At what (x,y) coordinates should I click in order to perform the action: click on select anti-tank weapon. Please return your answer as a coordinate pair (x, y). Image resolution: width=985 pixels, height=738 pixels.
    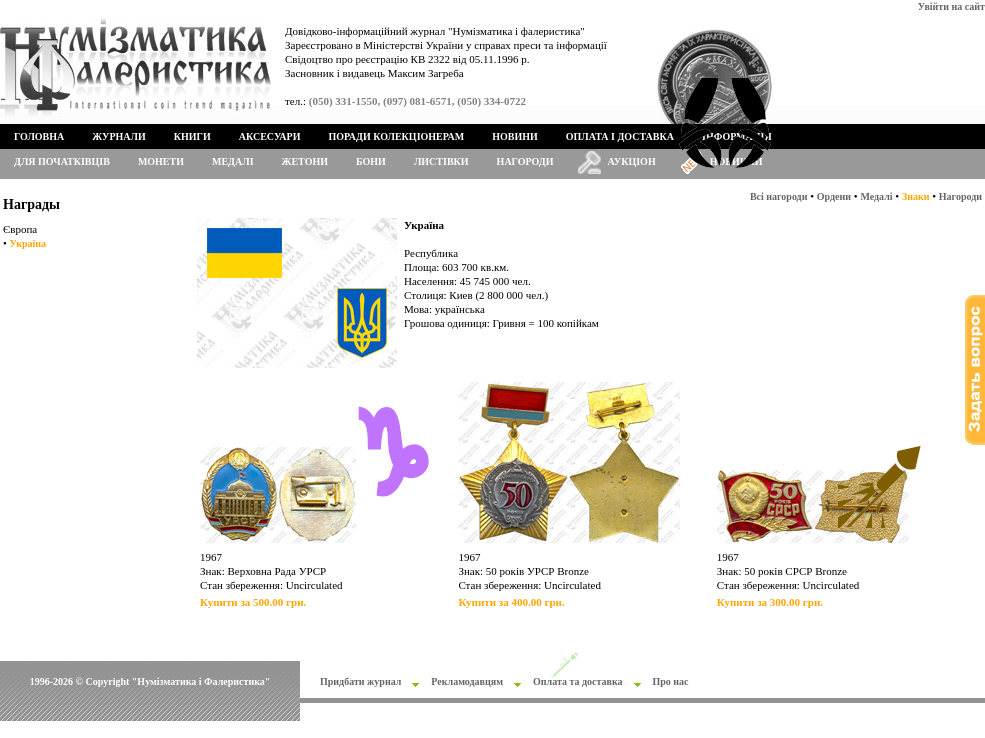
    Looking at the image, I should click on (564, 665).